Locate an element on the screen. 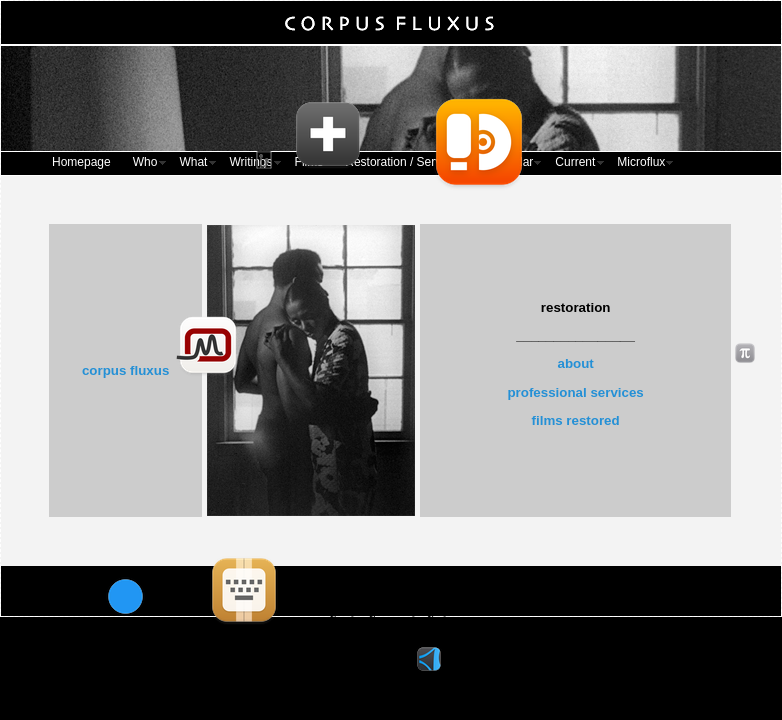 Image resolution: width=782 pixels, height=720 pixels. open openchrom chromatography software is located at coordinates (208, 345).